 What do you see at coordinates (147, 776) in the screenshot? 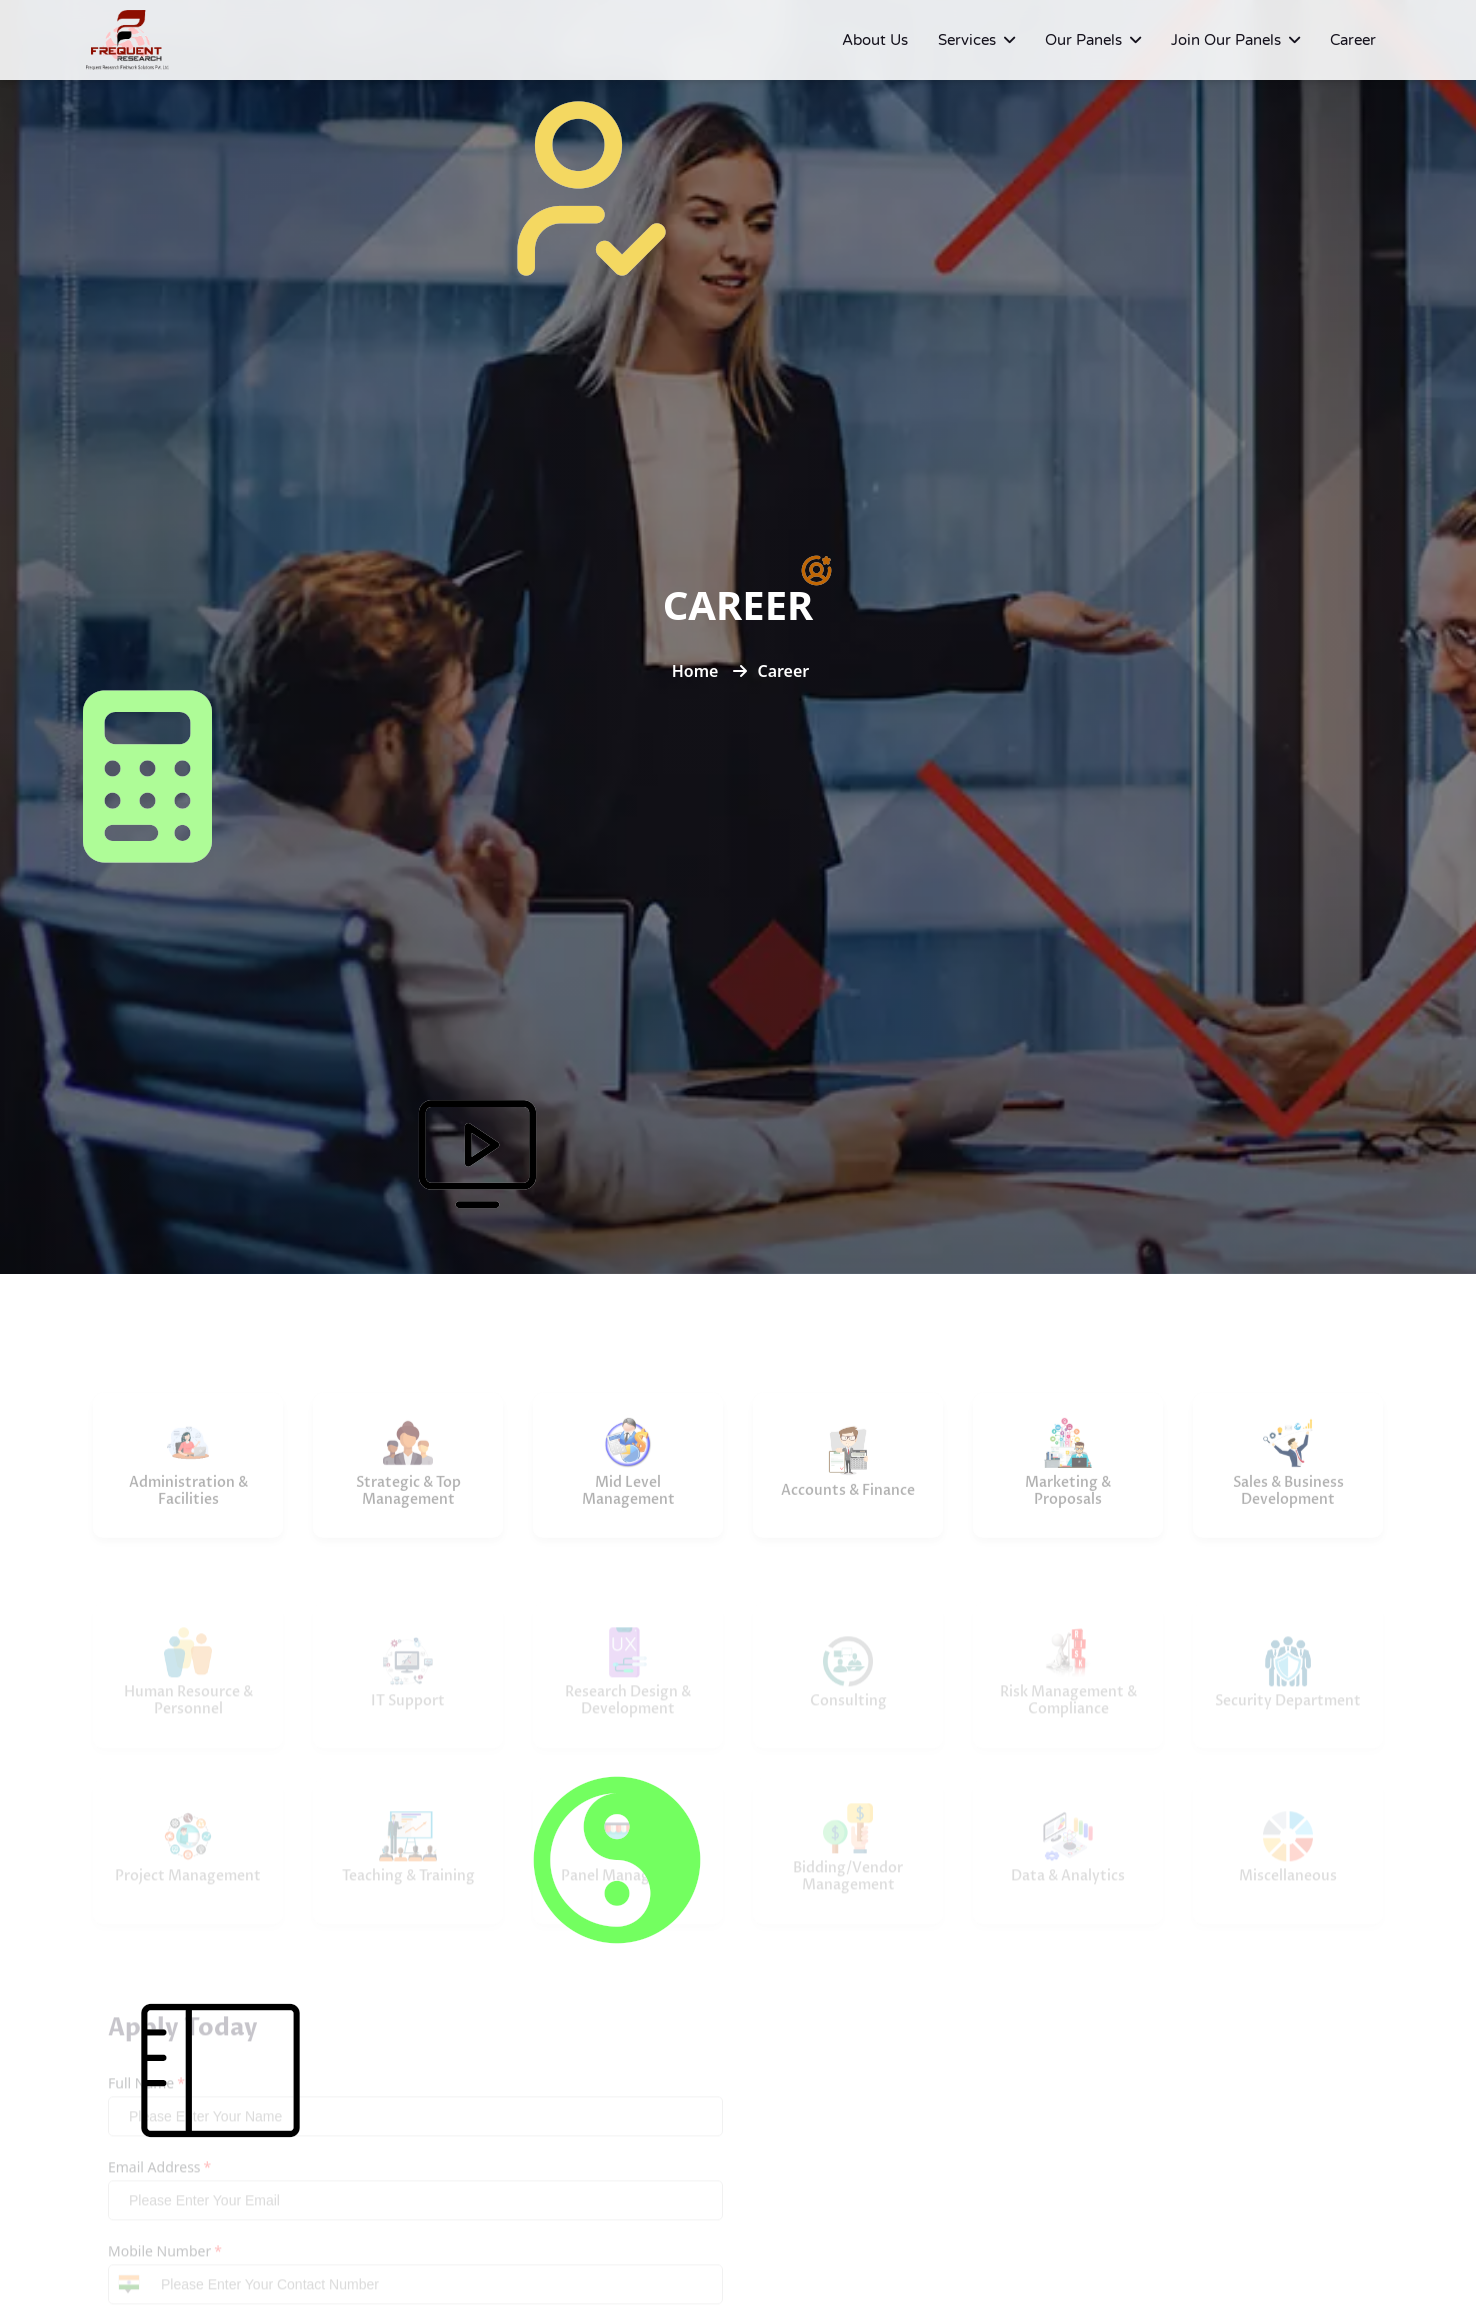
I see `open the calculator app` at bounding box center [147, 776].